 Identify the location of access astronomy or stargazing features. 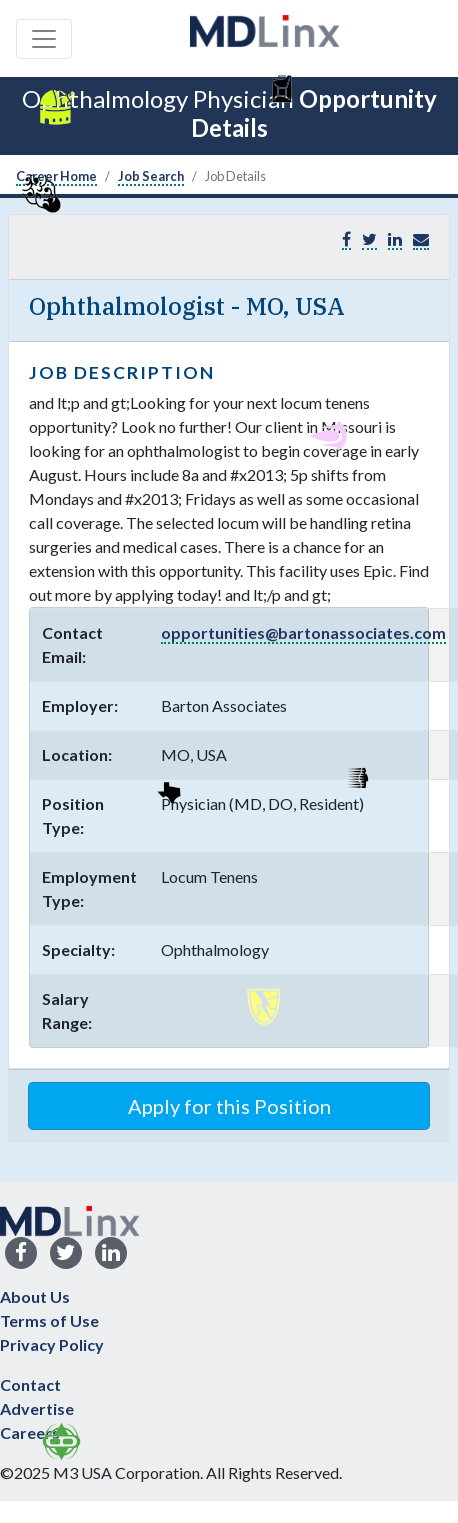
(58, 105).